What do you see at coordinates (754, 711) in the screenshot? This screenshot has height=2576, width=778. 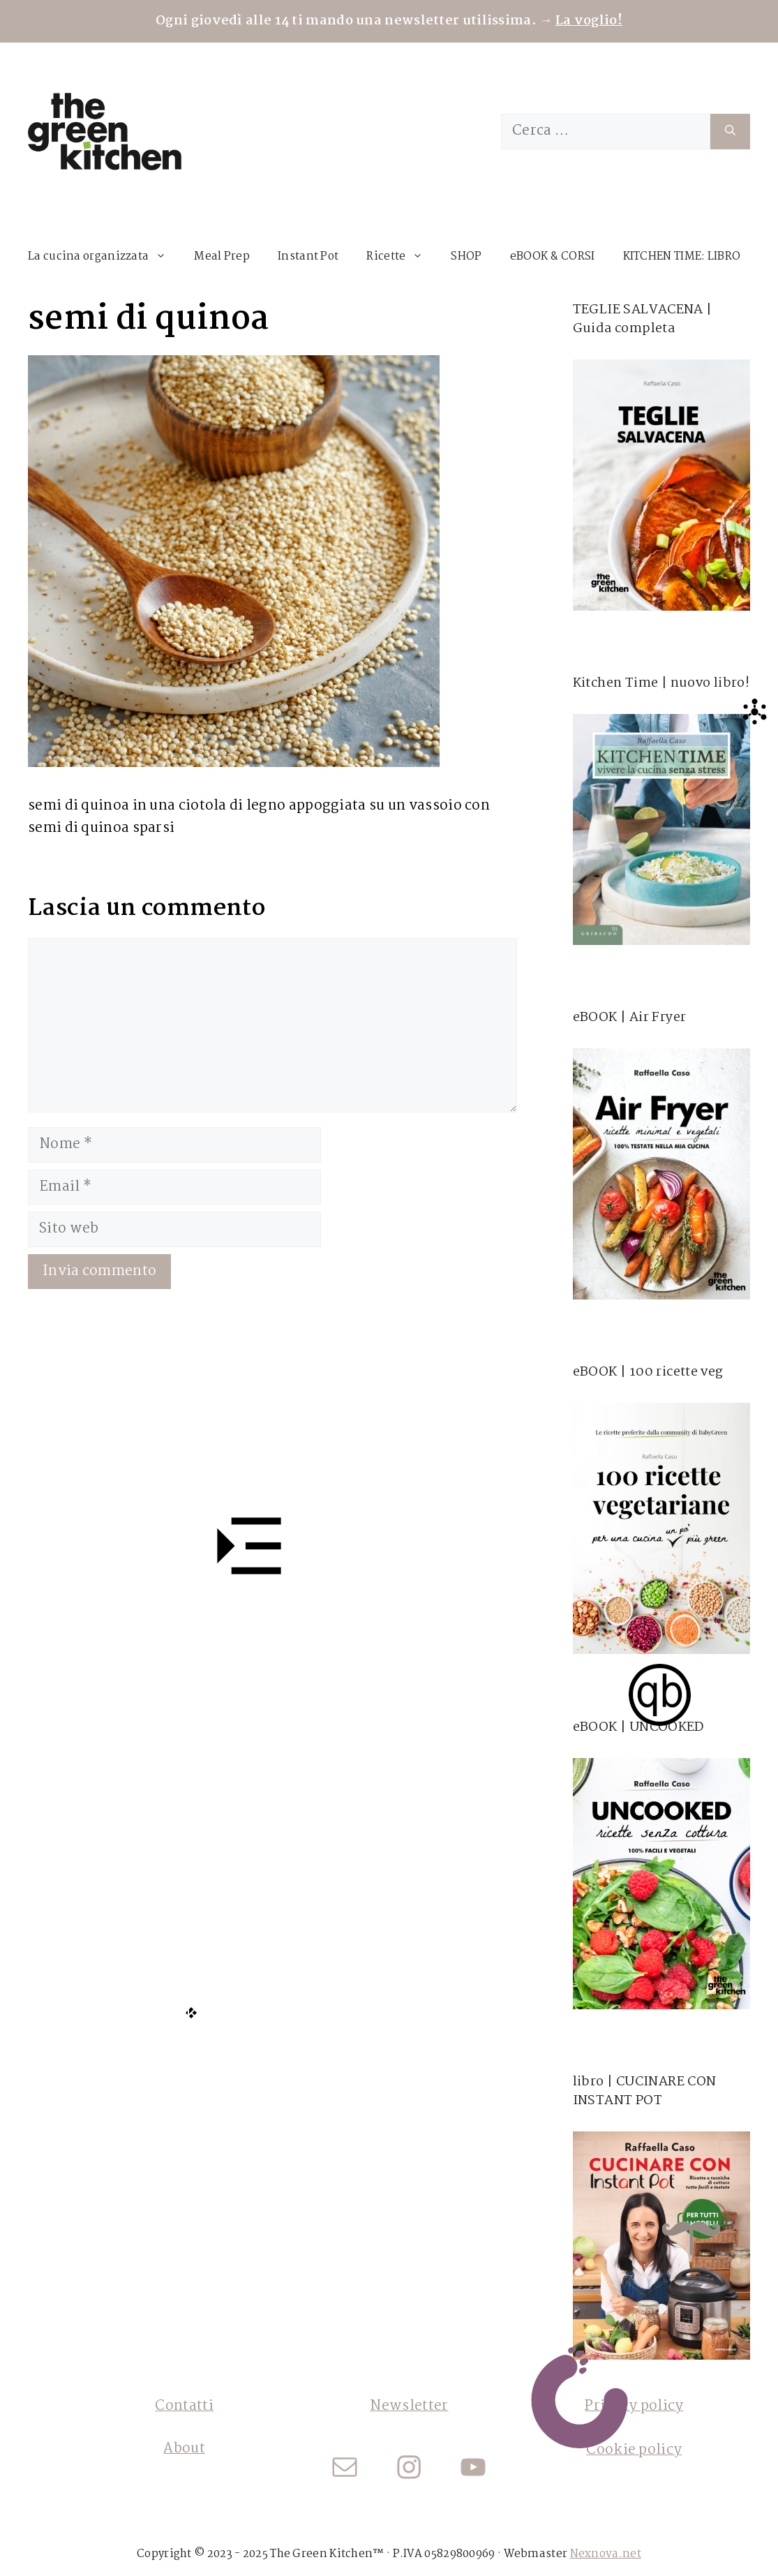 I see `google cloud pub/sub service logo` at bounding box center [754, 711].